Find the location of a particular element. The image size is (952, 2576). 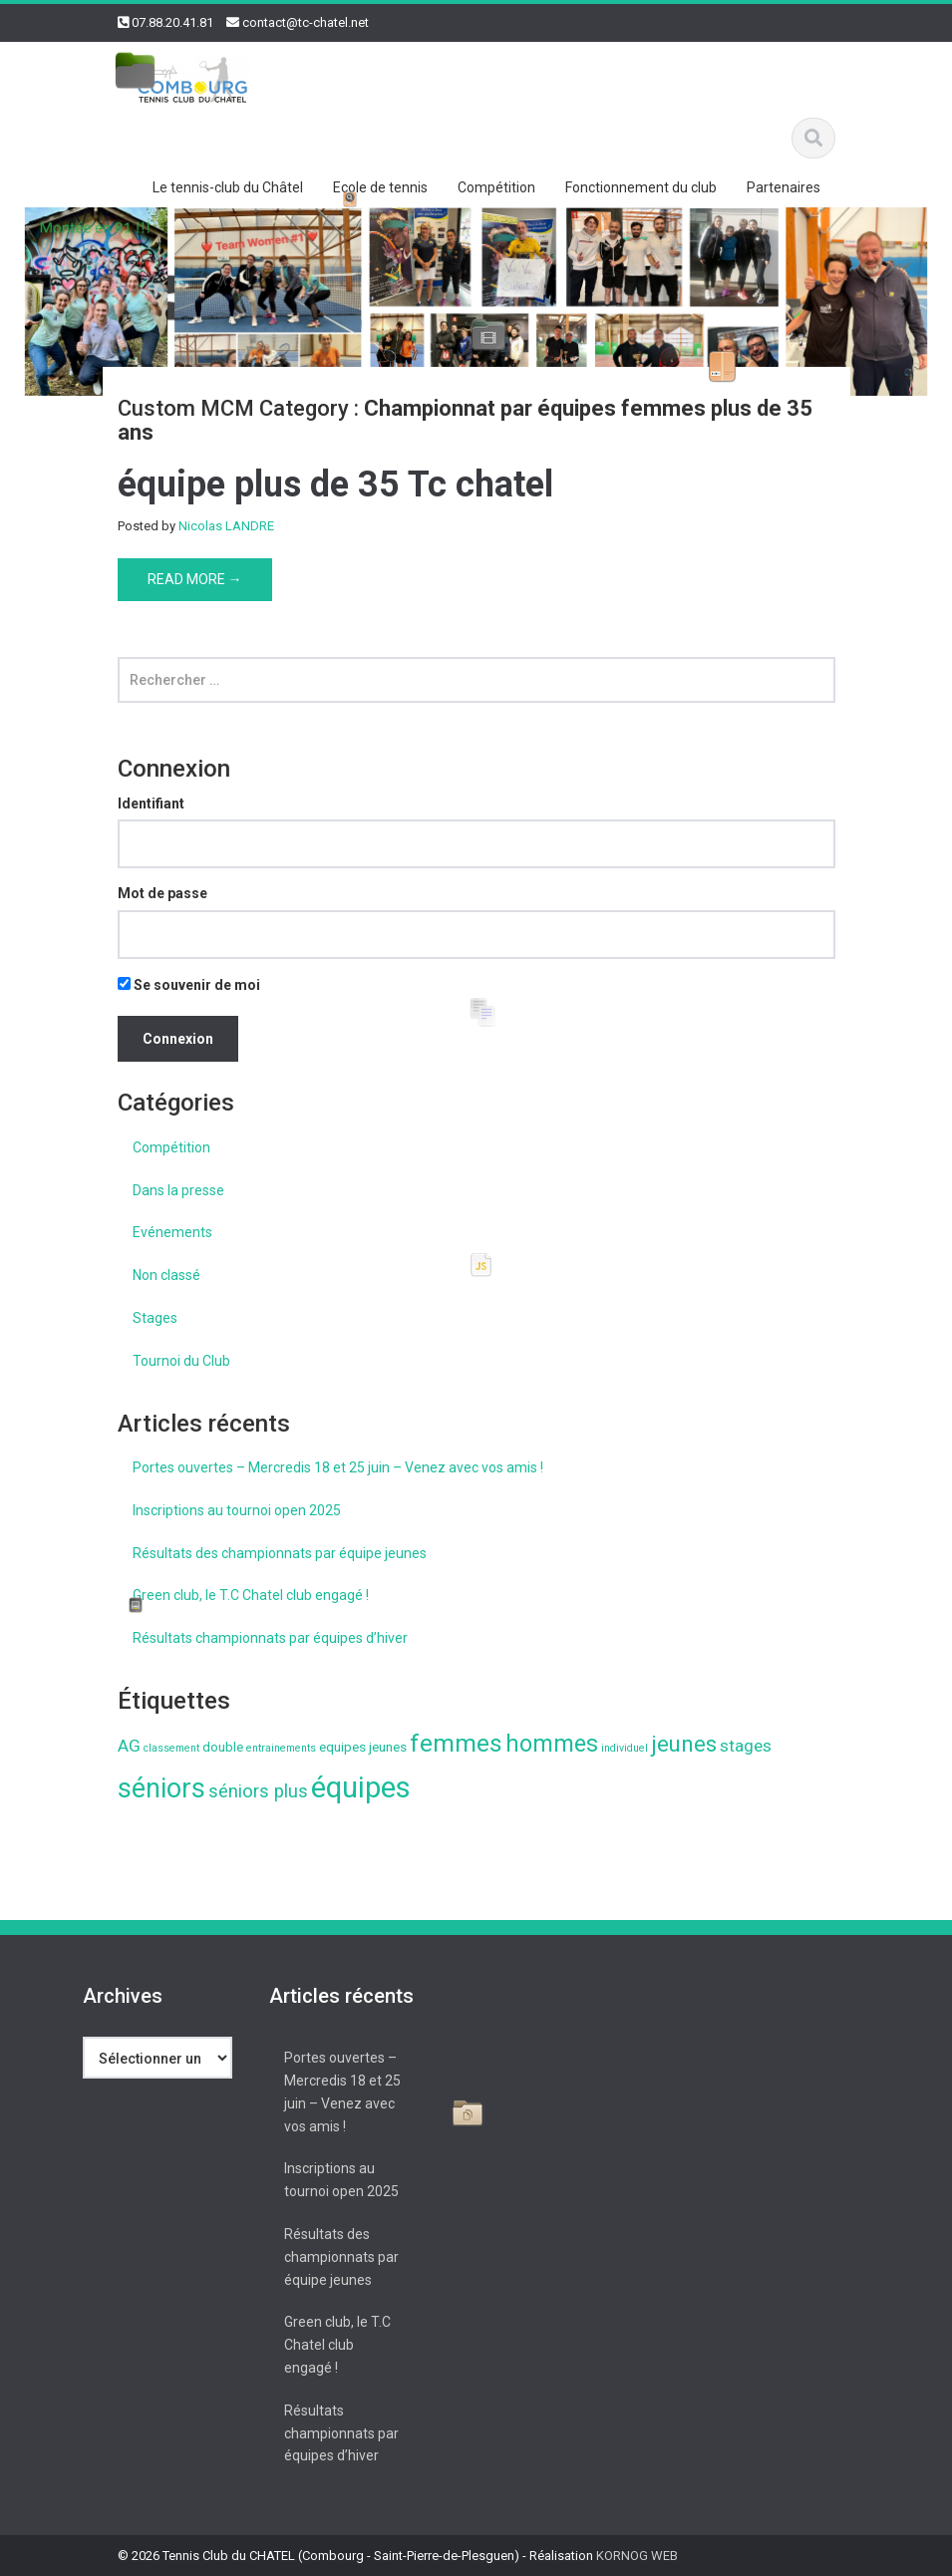

open videos folder is located at coordinates (488, 334).